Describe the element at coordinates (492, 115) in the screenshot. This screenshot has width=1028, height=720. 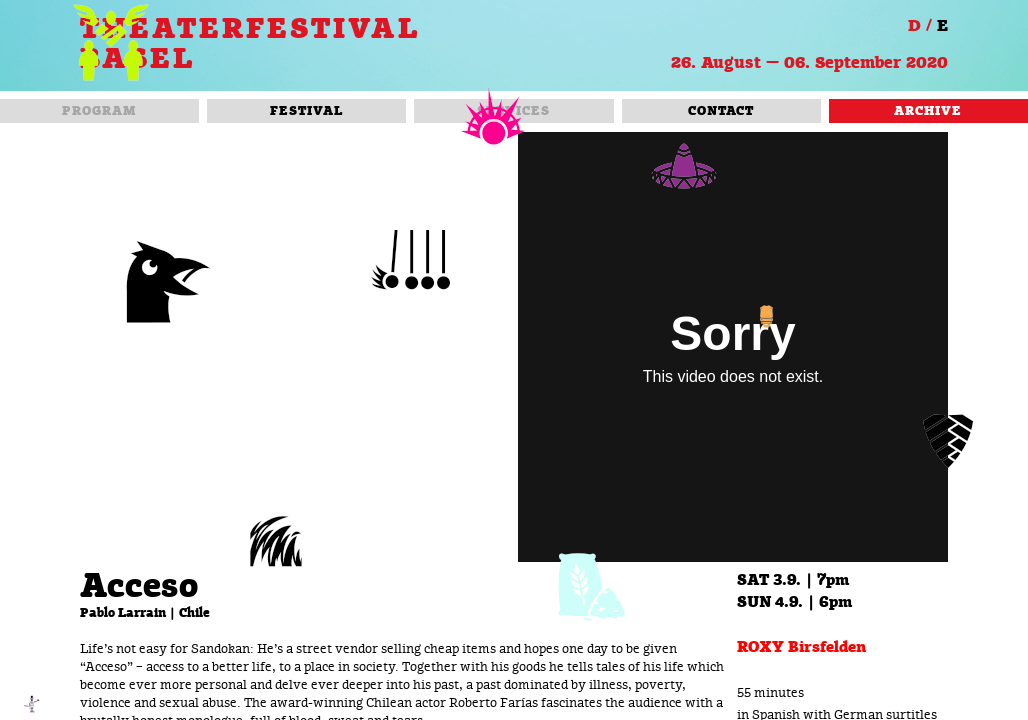
I see `view in-game time or day/night cycle` at that location.